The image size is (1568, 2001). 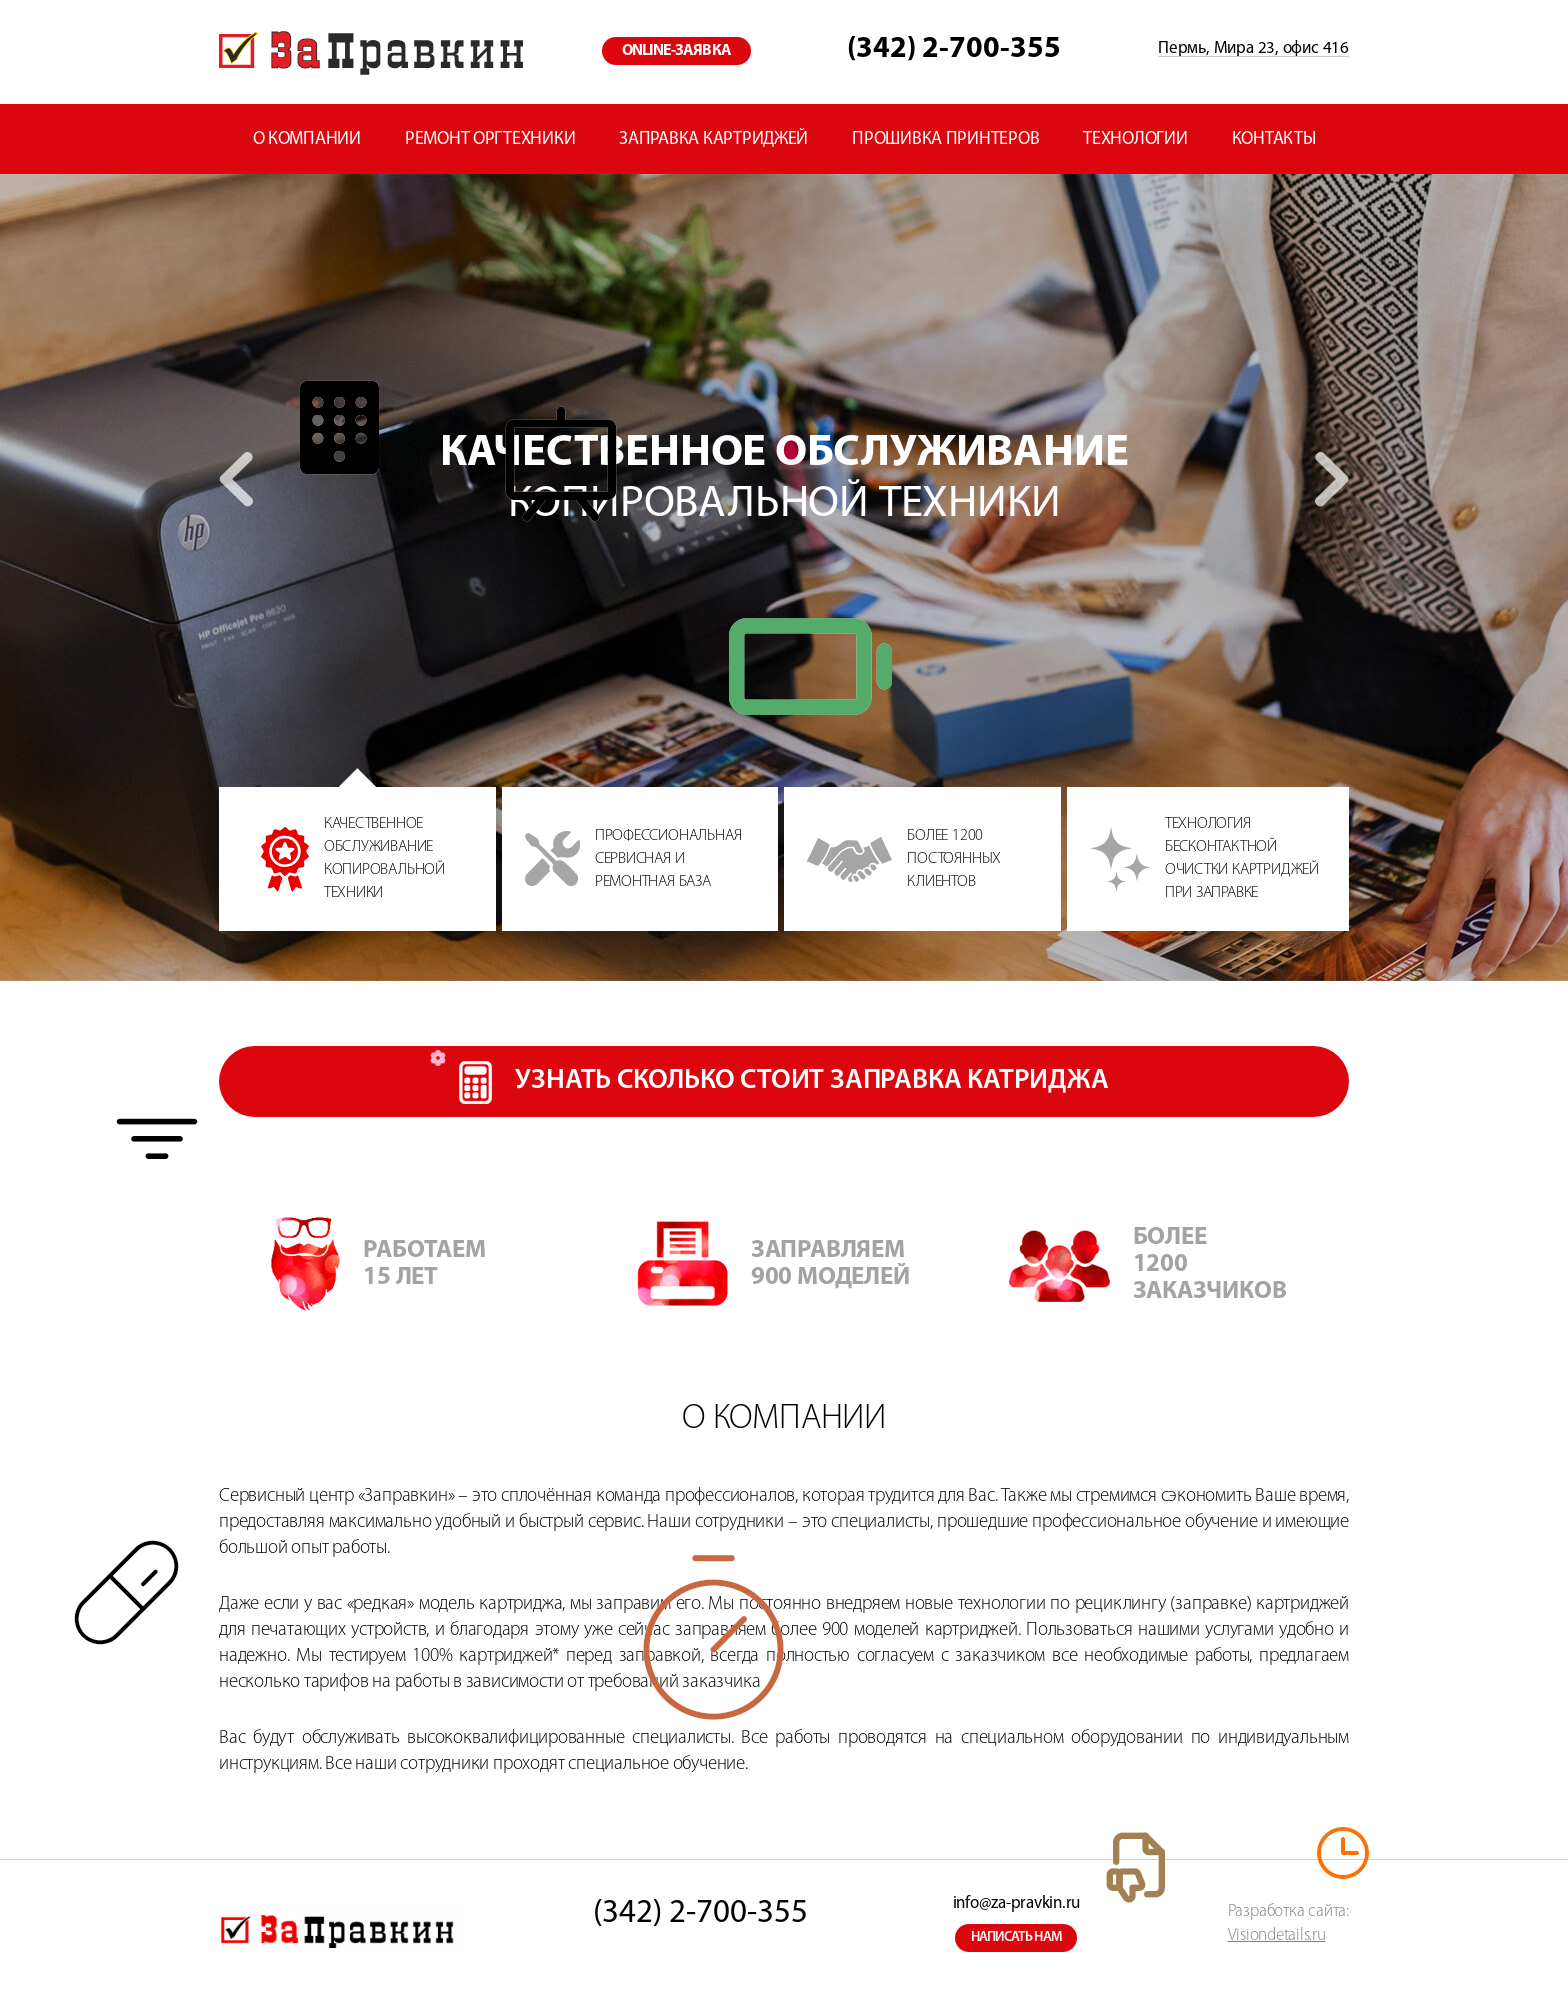 What do you see at coordinates (713, 1643) in the screenshot?
I see `set a countdown timer` at bounding box center [713, 1643].